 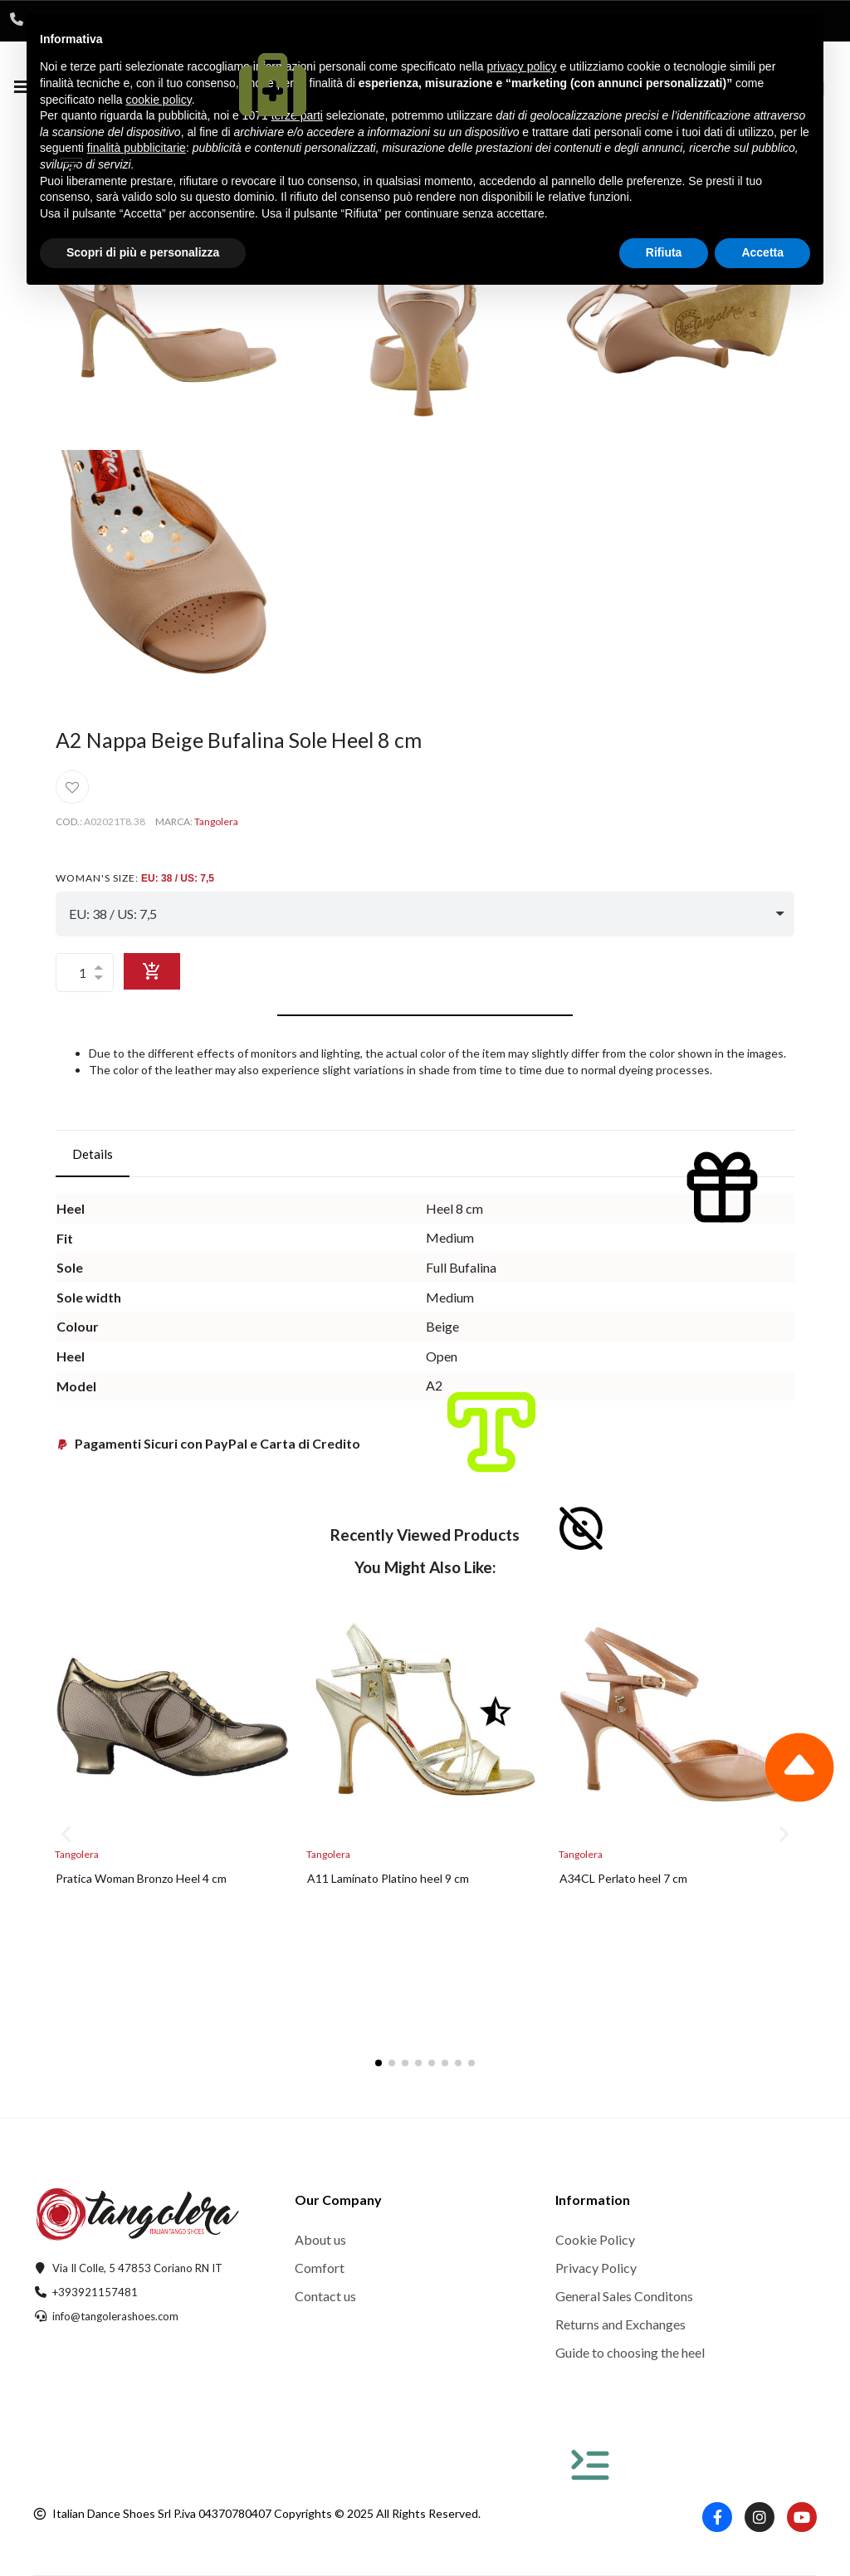 I want to click on indicates a partial or half-star rating, so click(x=496, y=1712).